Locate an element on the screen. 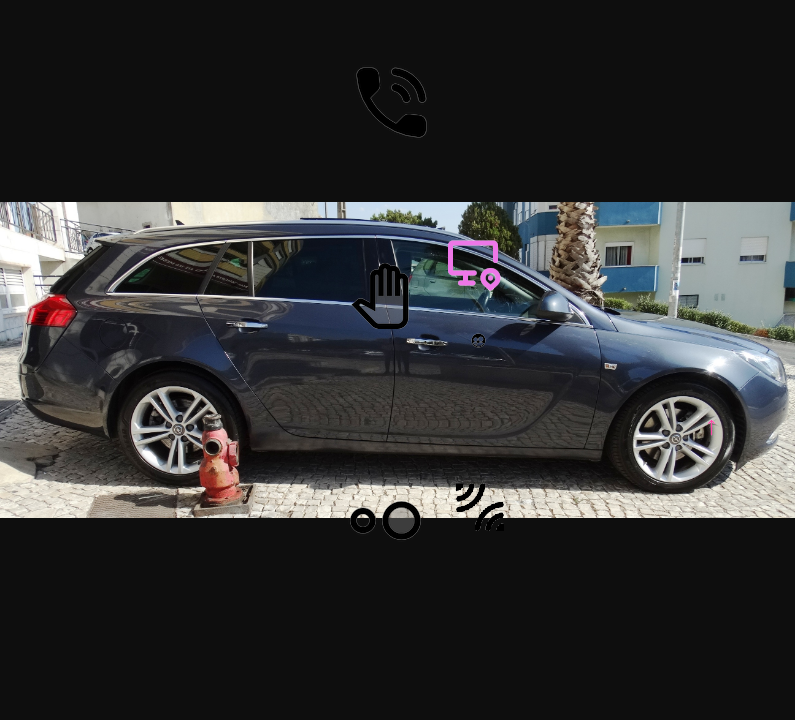 The height and width of the screenshot is (720, 795). stop or halt an action is located at coordinates (381, 296).